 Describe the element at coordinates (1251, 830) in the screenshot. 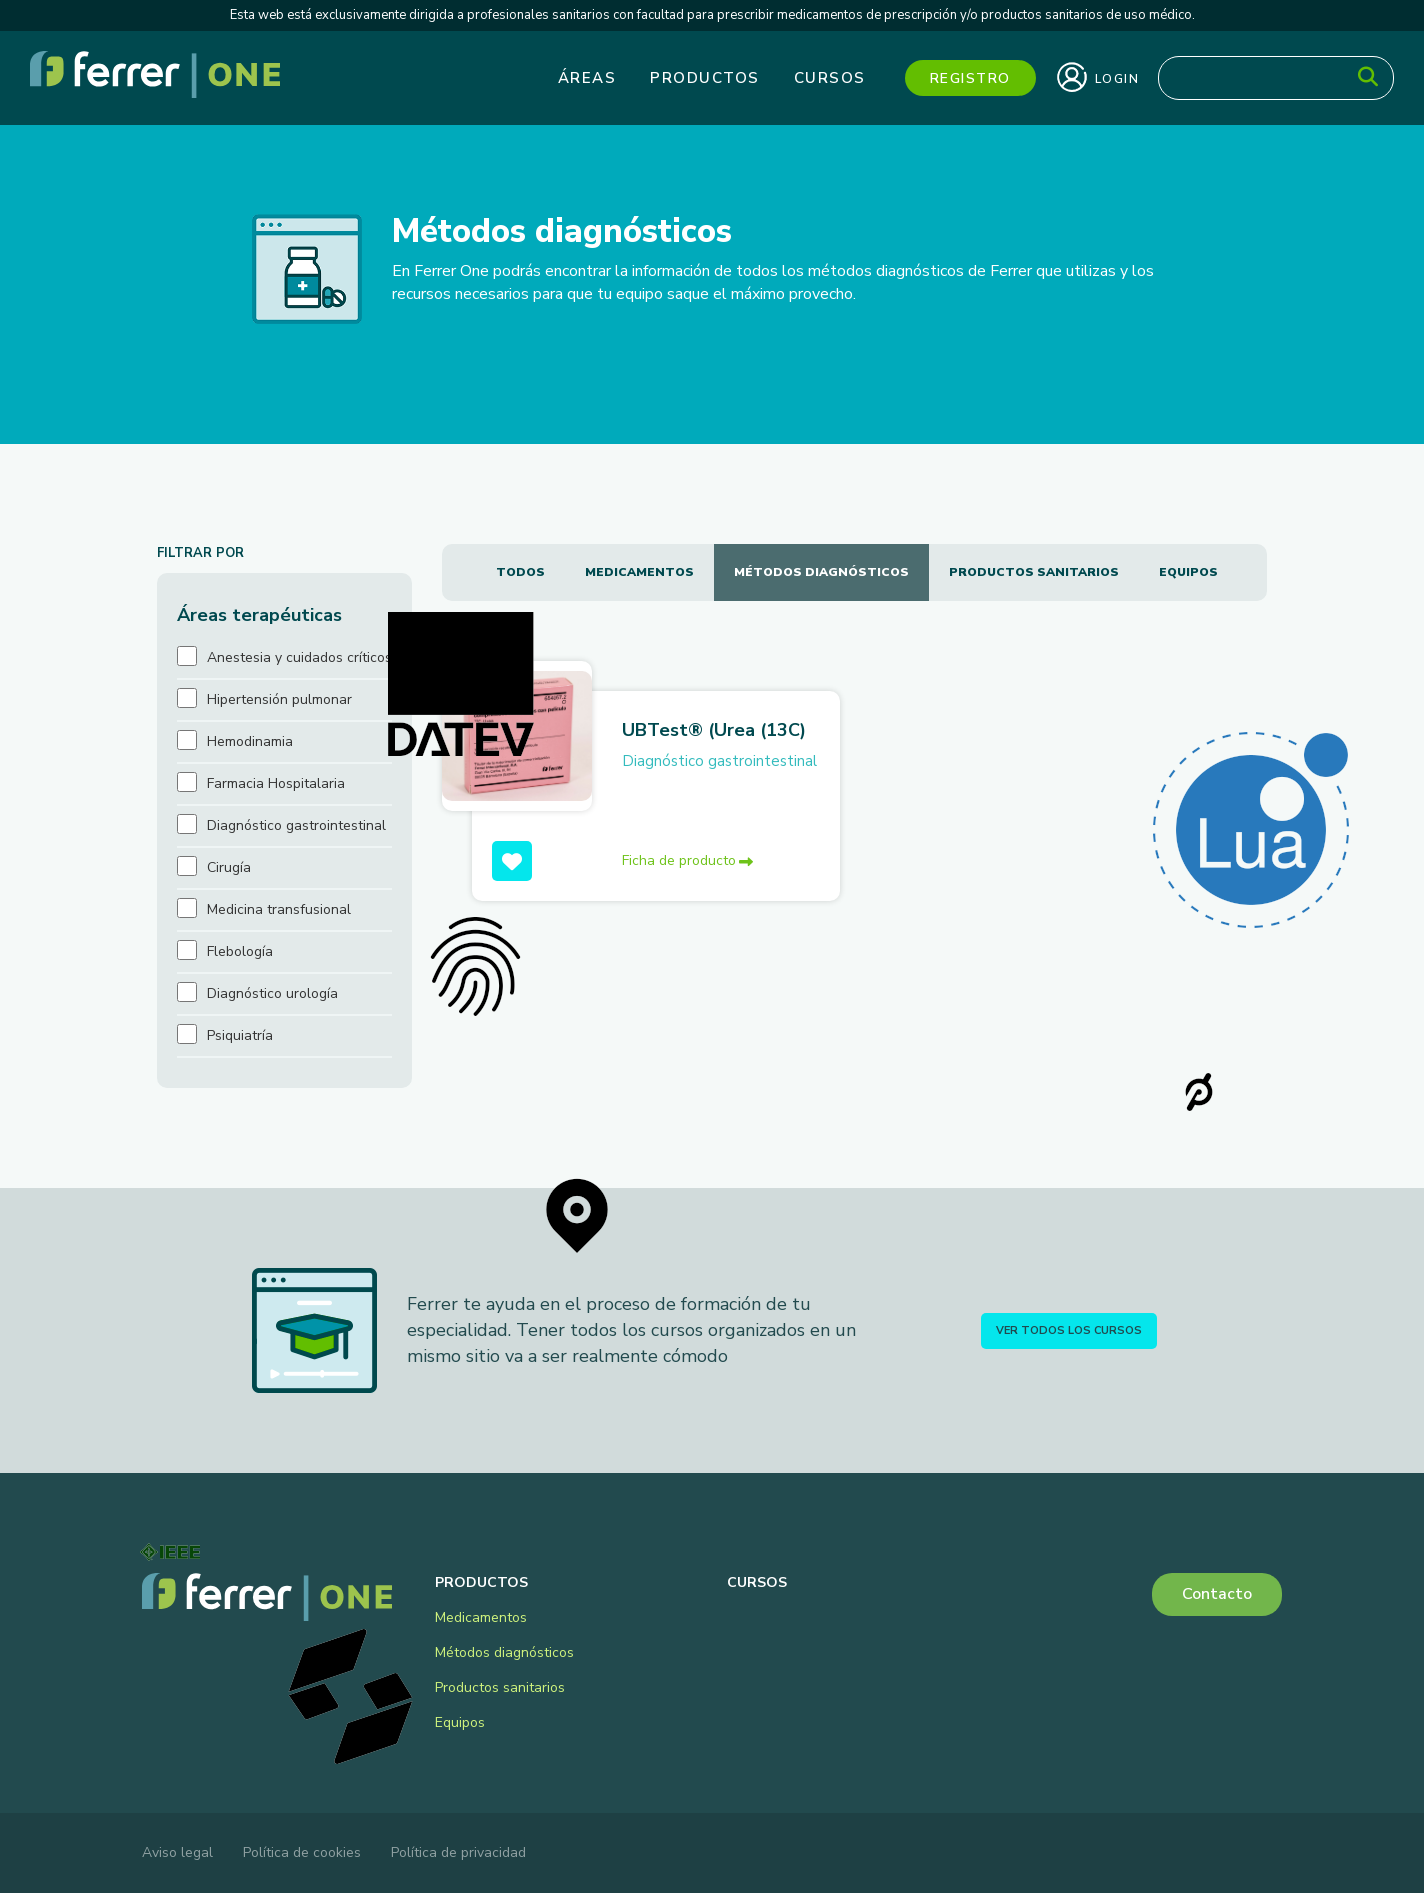

I see `lua programming language logo` at that location.